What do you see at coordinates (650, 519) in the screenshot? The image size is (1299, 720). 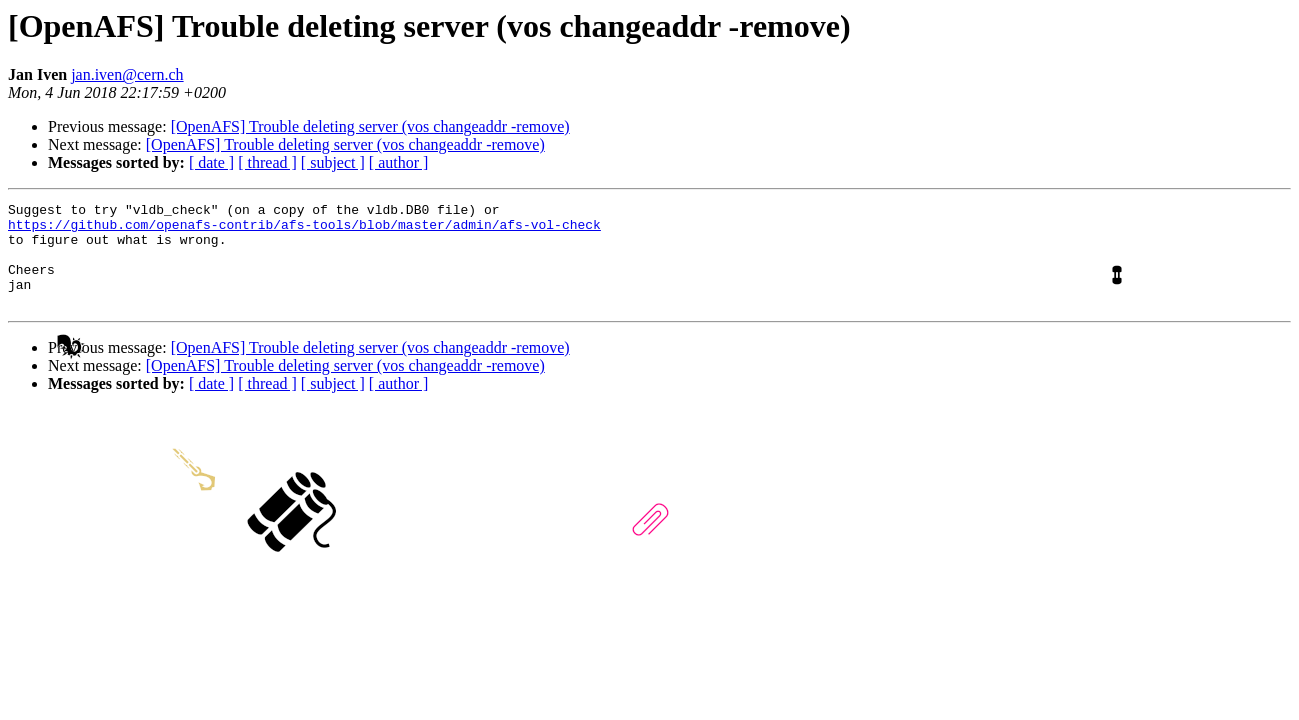 I see `attach a file to your message` at bounding box center [650, 519].